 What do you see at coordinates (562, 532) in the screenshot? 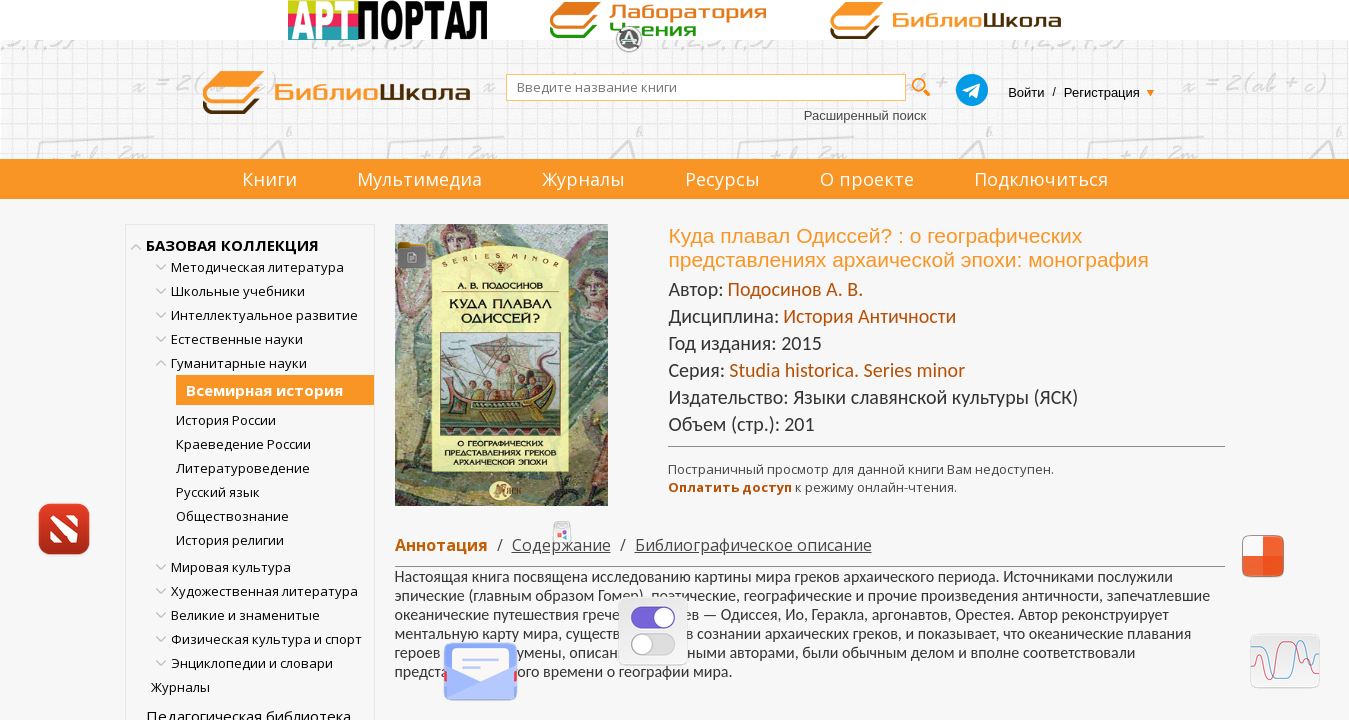
I see `open the software center to browse and install apps` at bounding box center [562, 532].